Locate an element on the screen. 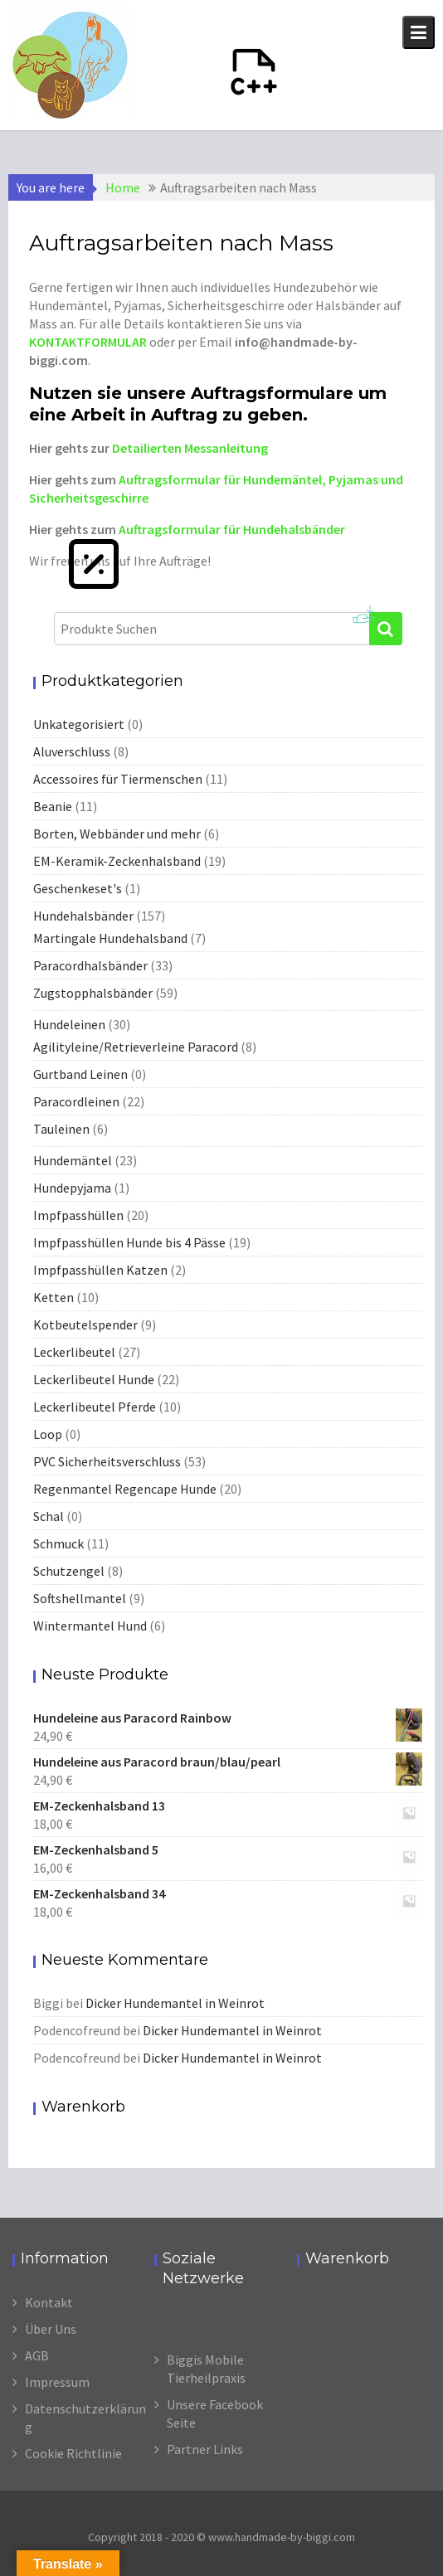 This screenshot has height=2576, width=443. view discount or percentage-based pricing is located at coordinates (94, 564).